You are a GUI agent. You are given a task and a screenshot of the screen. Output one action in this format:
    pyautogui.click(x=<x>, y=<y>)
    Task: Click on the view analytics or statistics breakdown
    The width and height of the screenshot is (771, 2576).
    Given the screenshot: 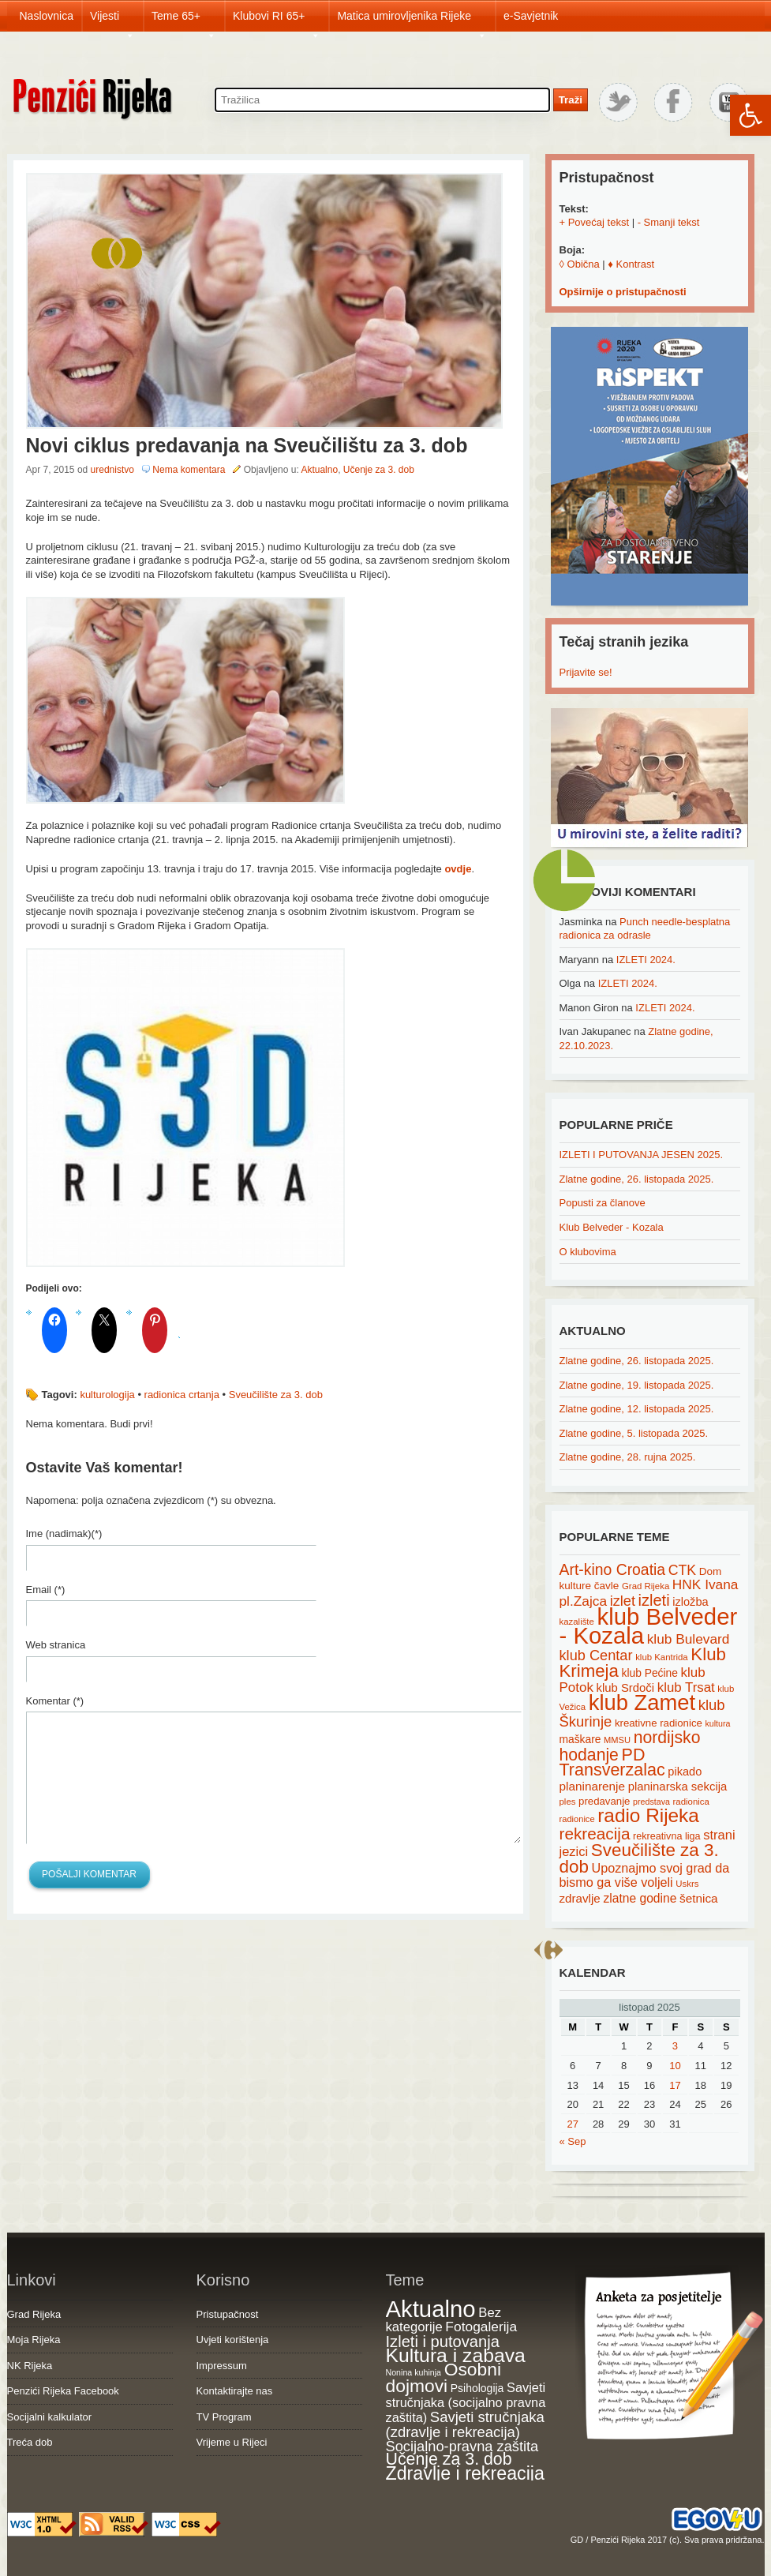 What is the action you would take?
    pyautogui.click(x=564, y=880)
    